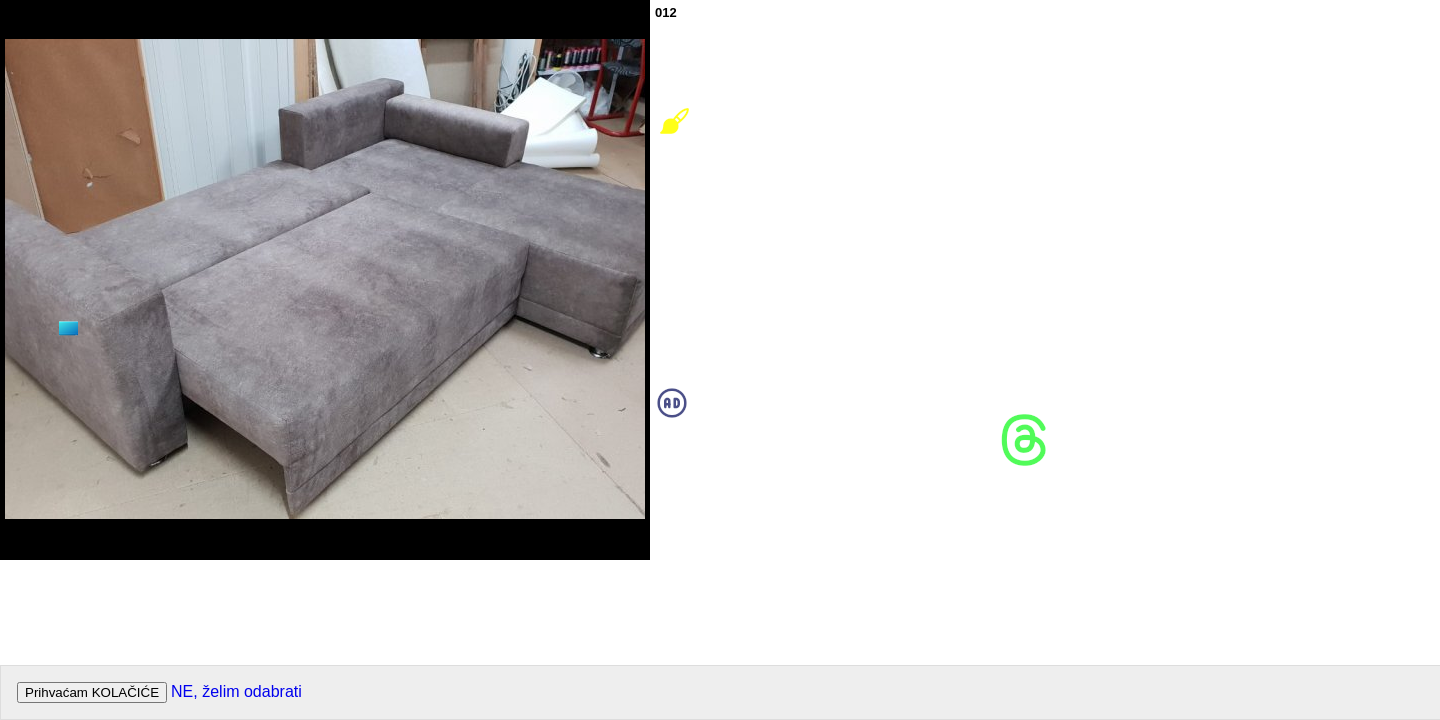  What do you see at coordinates (1025, 440) in the screenshot?
I see `open the Threads app` at bounding box center [1025, 440].